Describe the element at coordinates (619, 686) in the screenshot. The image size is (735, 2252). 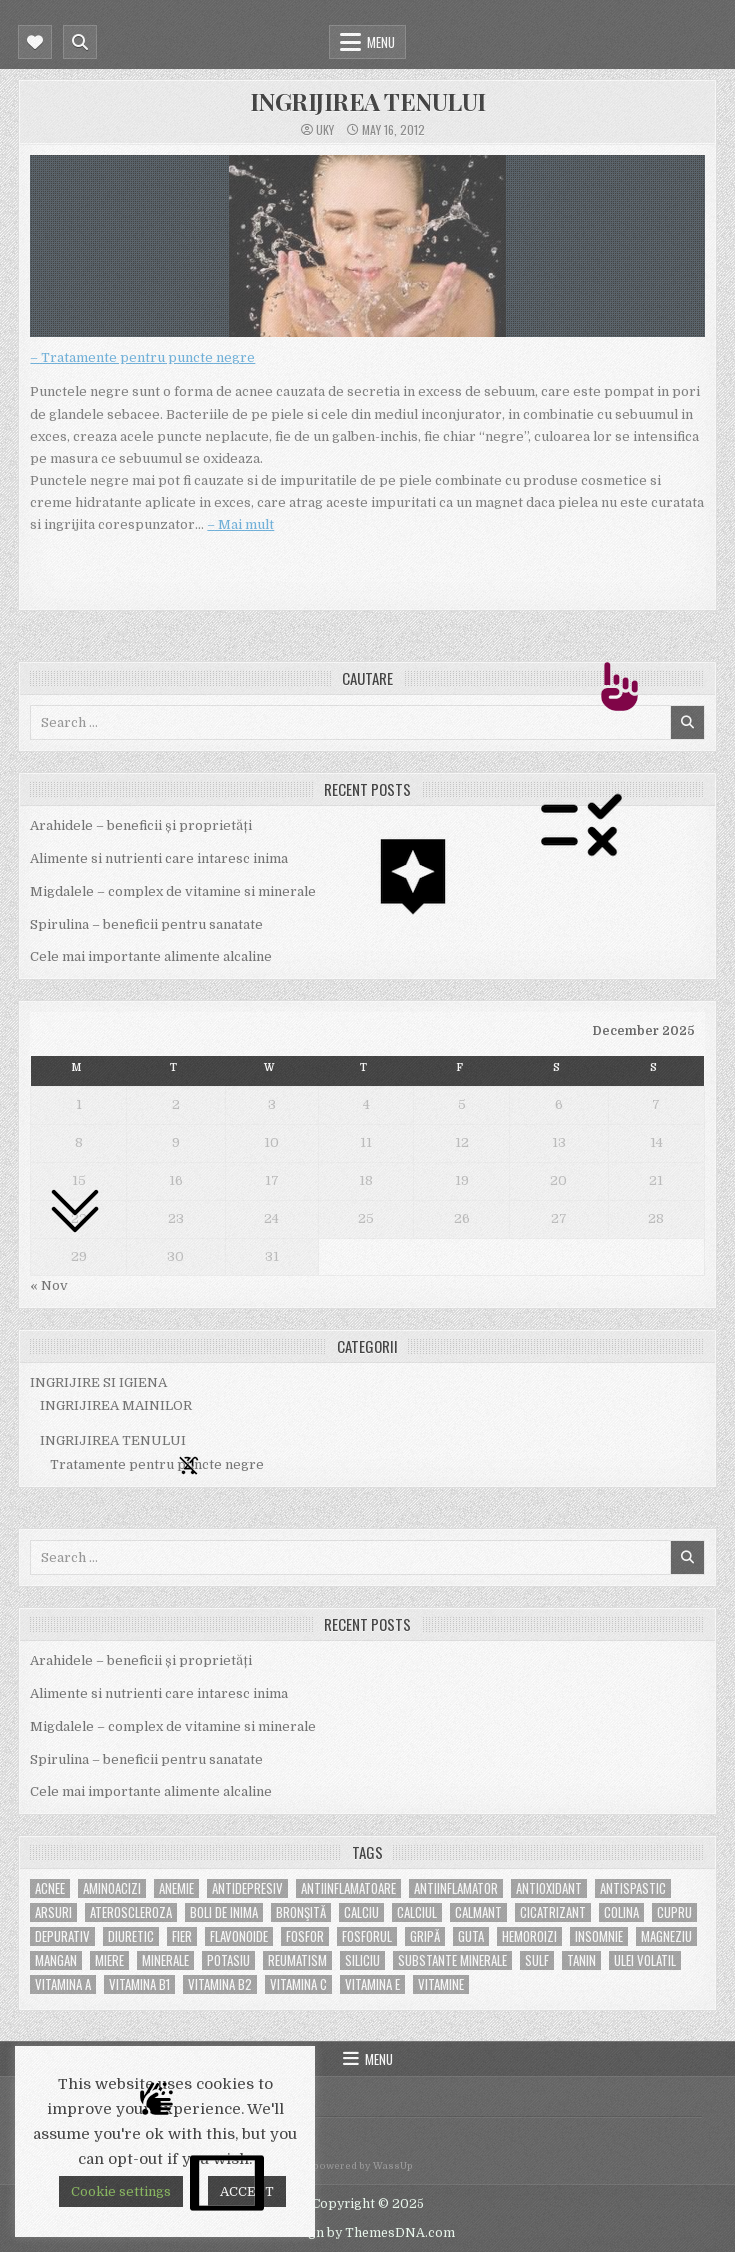
I see `tap to select or indicate a point of interest` at that location.